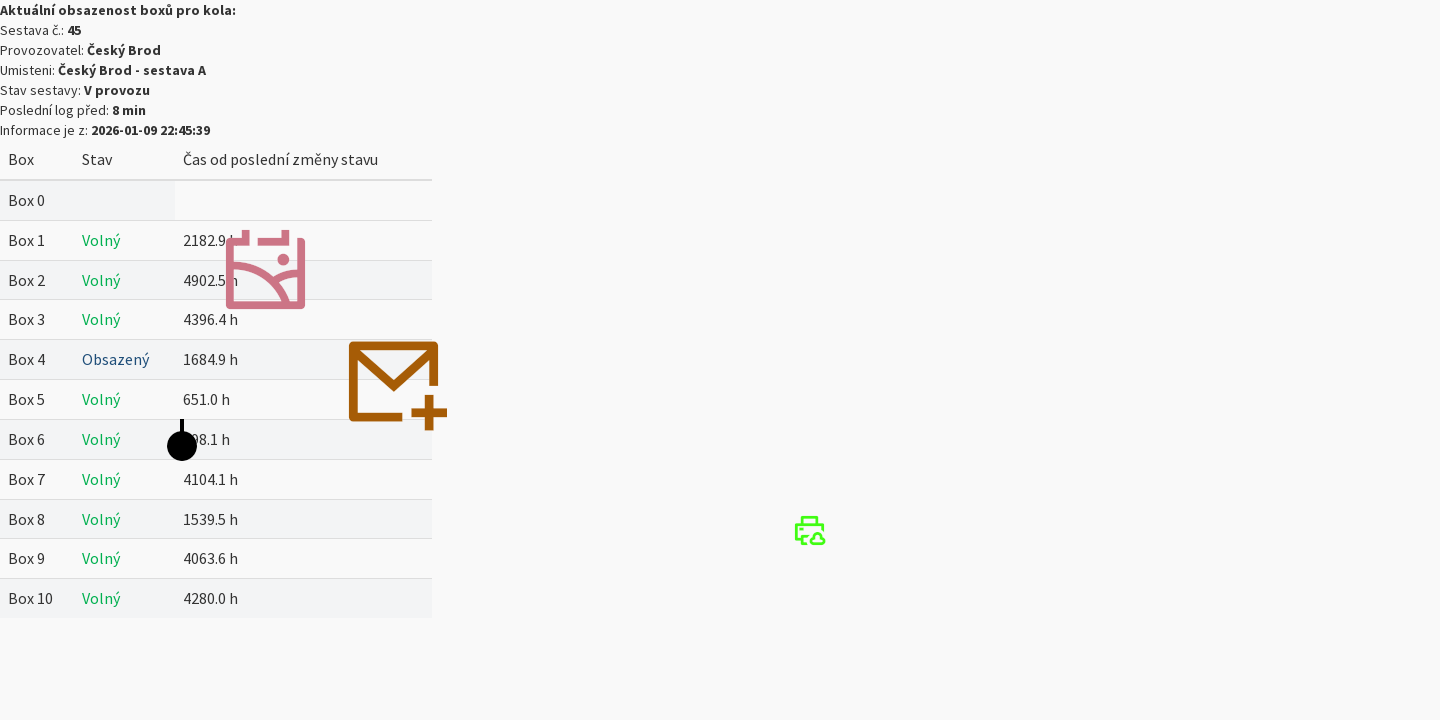 This screenshot has width=1440, height=720. I want to click on compose a new email, so click(393, 381).